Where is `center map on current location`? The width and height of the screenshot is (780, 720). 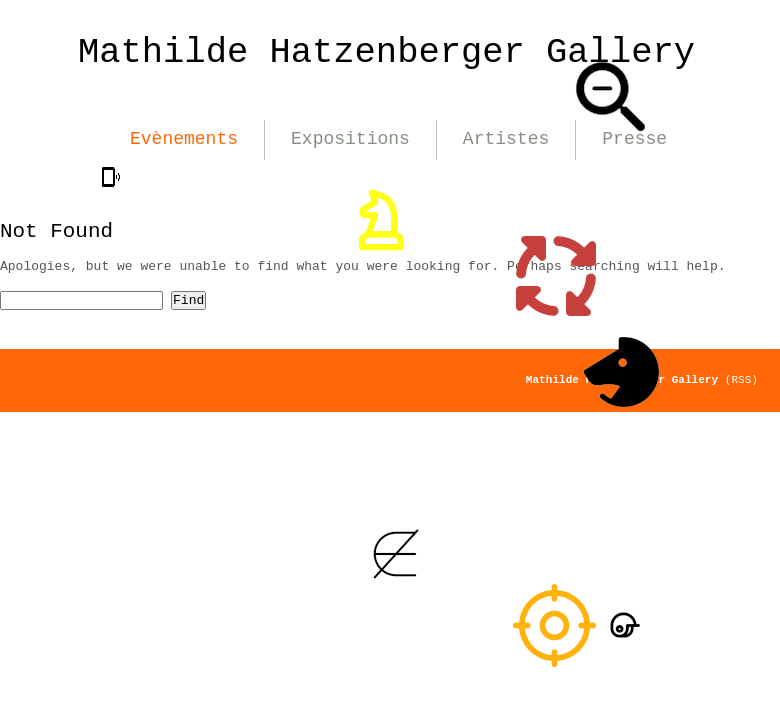
center map on current location is located at coordinates (554, 625).